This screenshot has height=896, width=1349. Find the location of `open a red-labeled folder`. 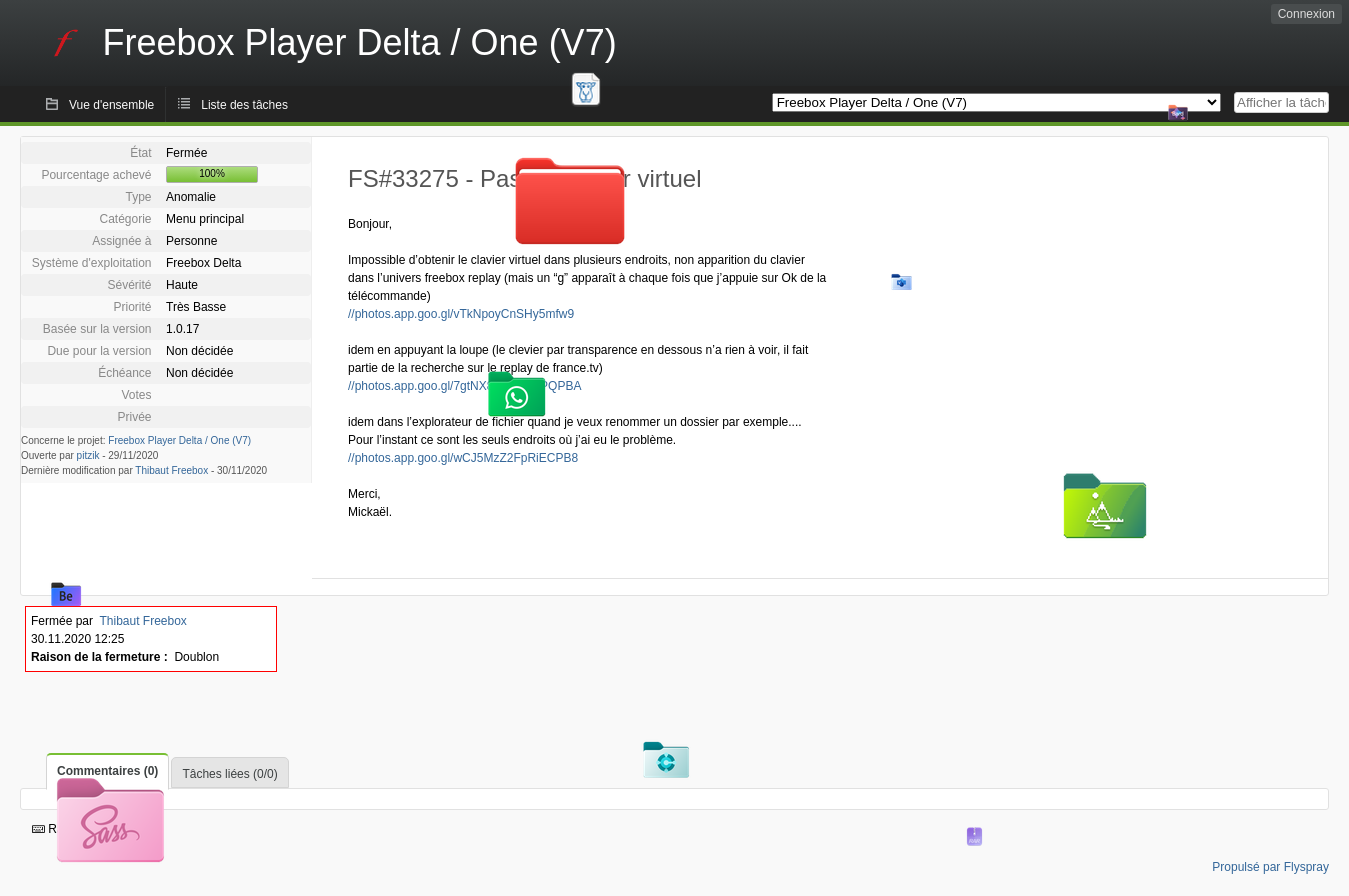

open a red-labeled folder is located at coordinates (570, 201).